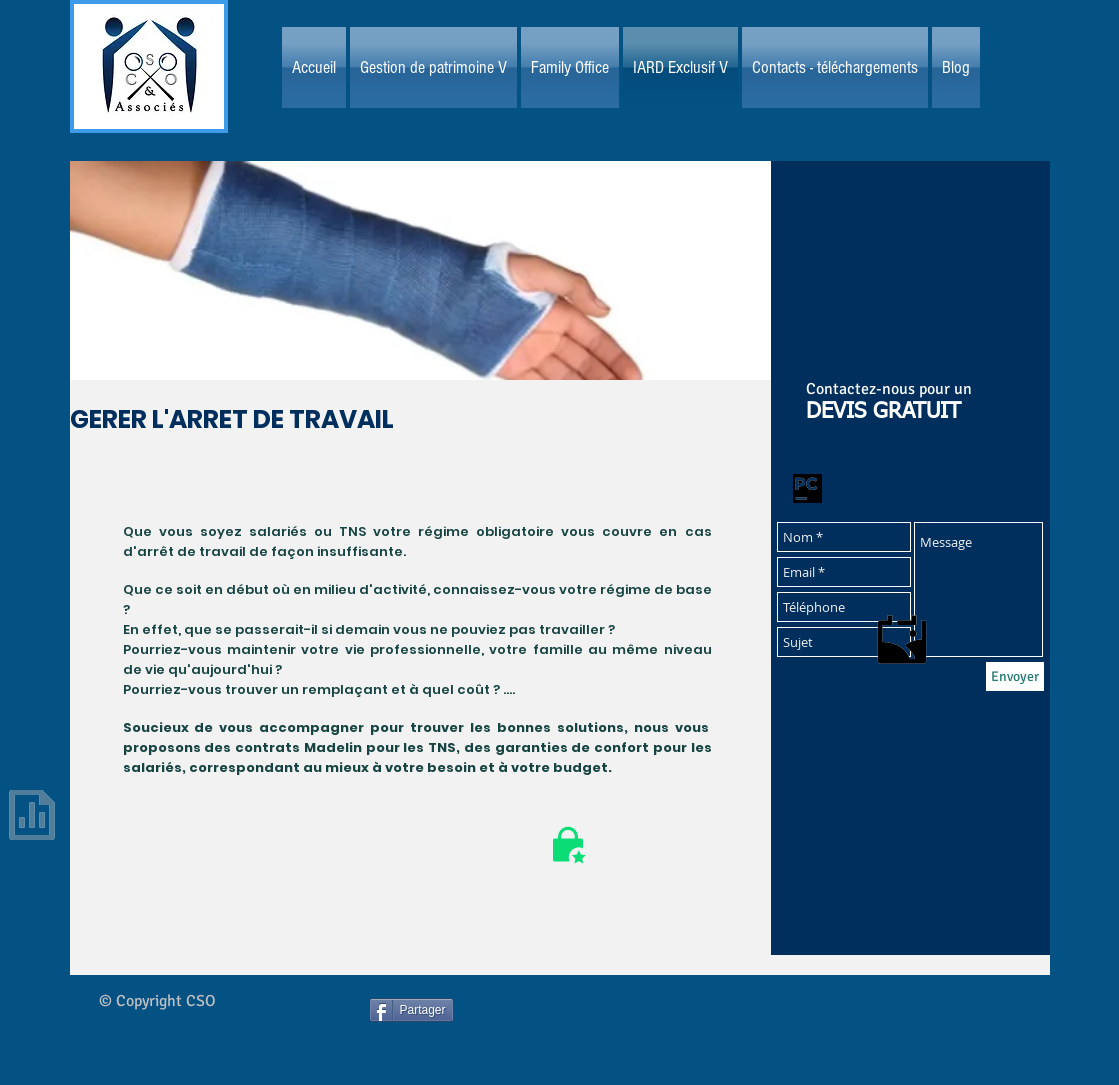  I want to click on mark a security setting as favorite, so click(568, 845).